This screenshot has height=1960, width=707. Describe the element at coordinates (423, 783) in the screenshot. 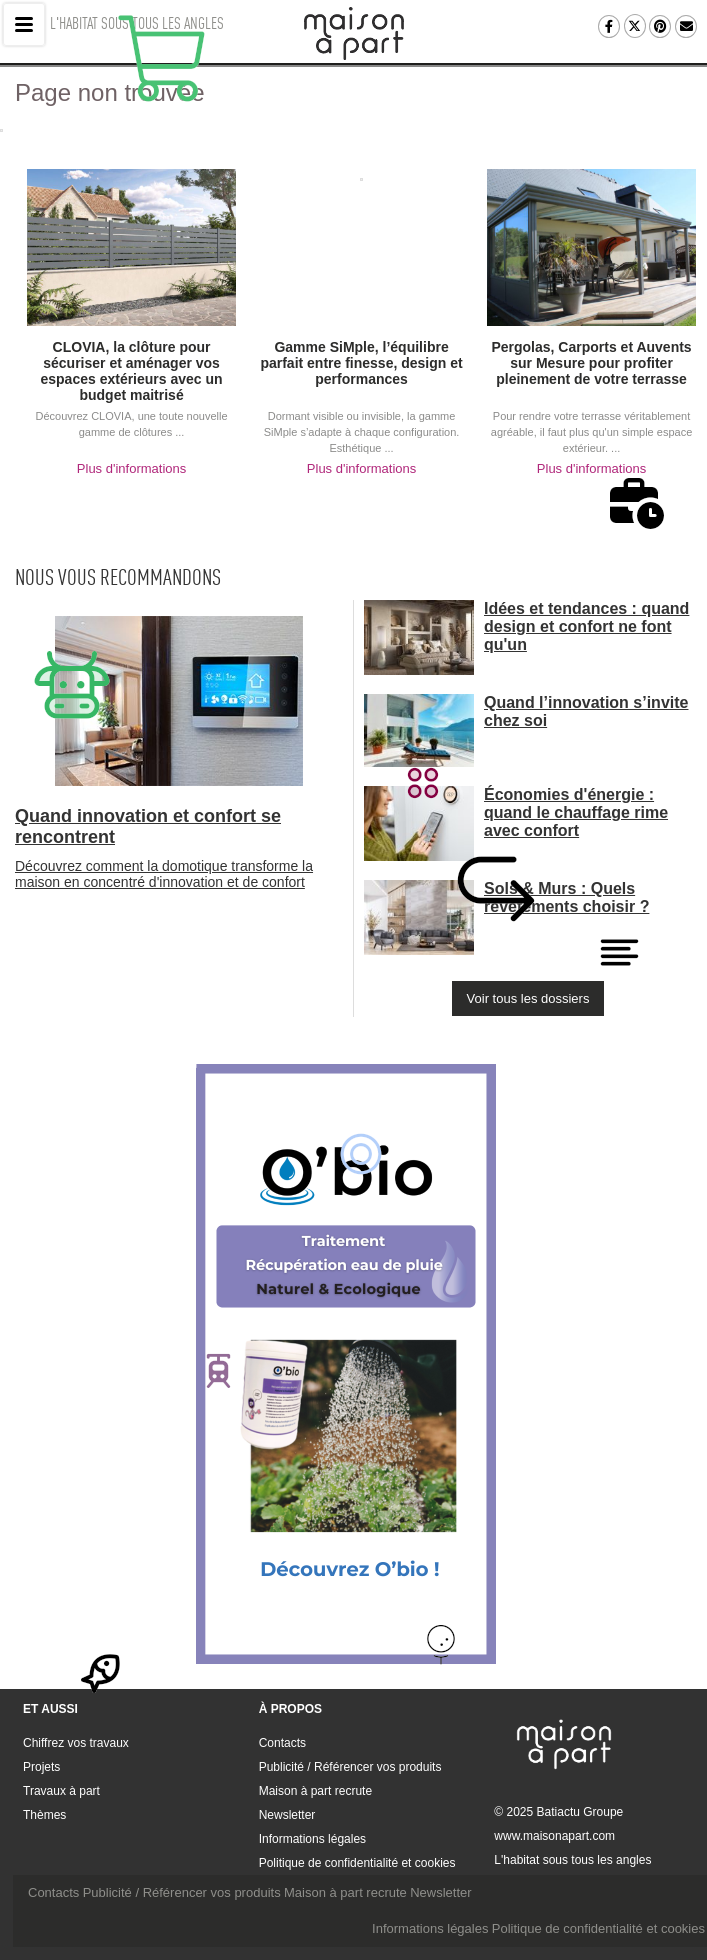

I see `open app grid or menu` at that location.